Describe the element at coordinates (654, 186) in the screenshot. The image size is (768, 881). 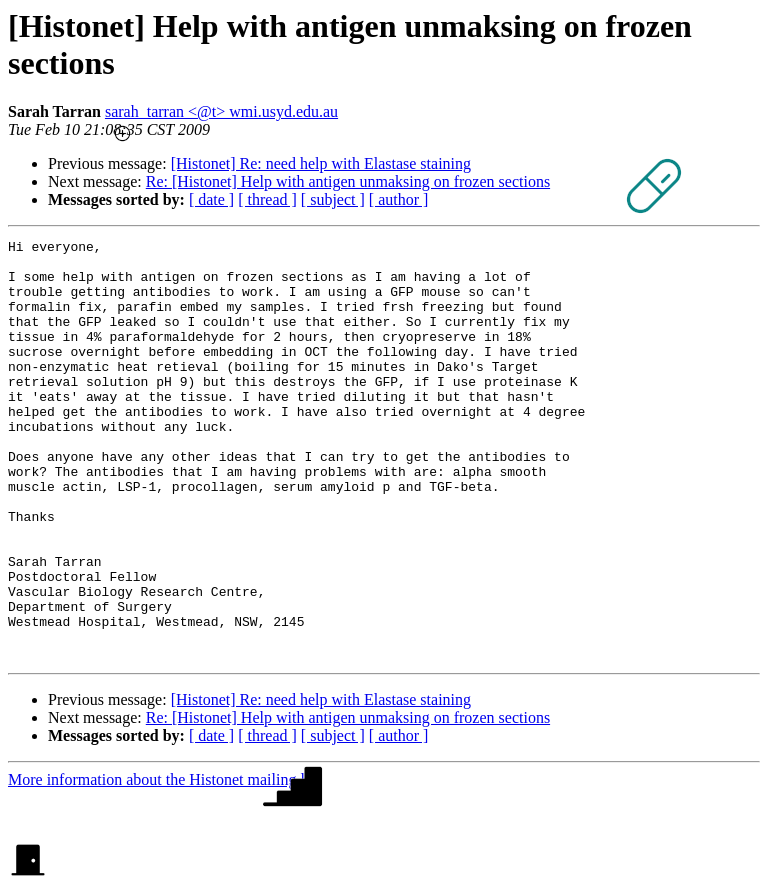
I see `access medication or health information` at that location.